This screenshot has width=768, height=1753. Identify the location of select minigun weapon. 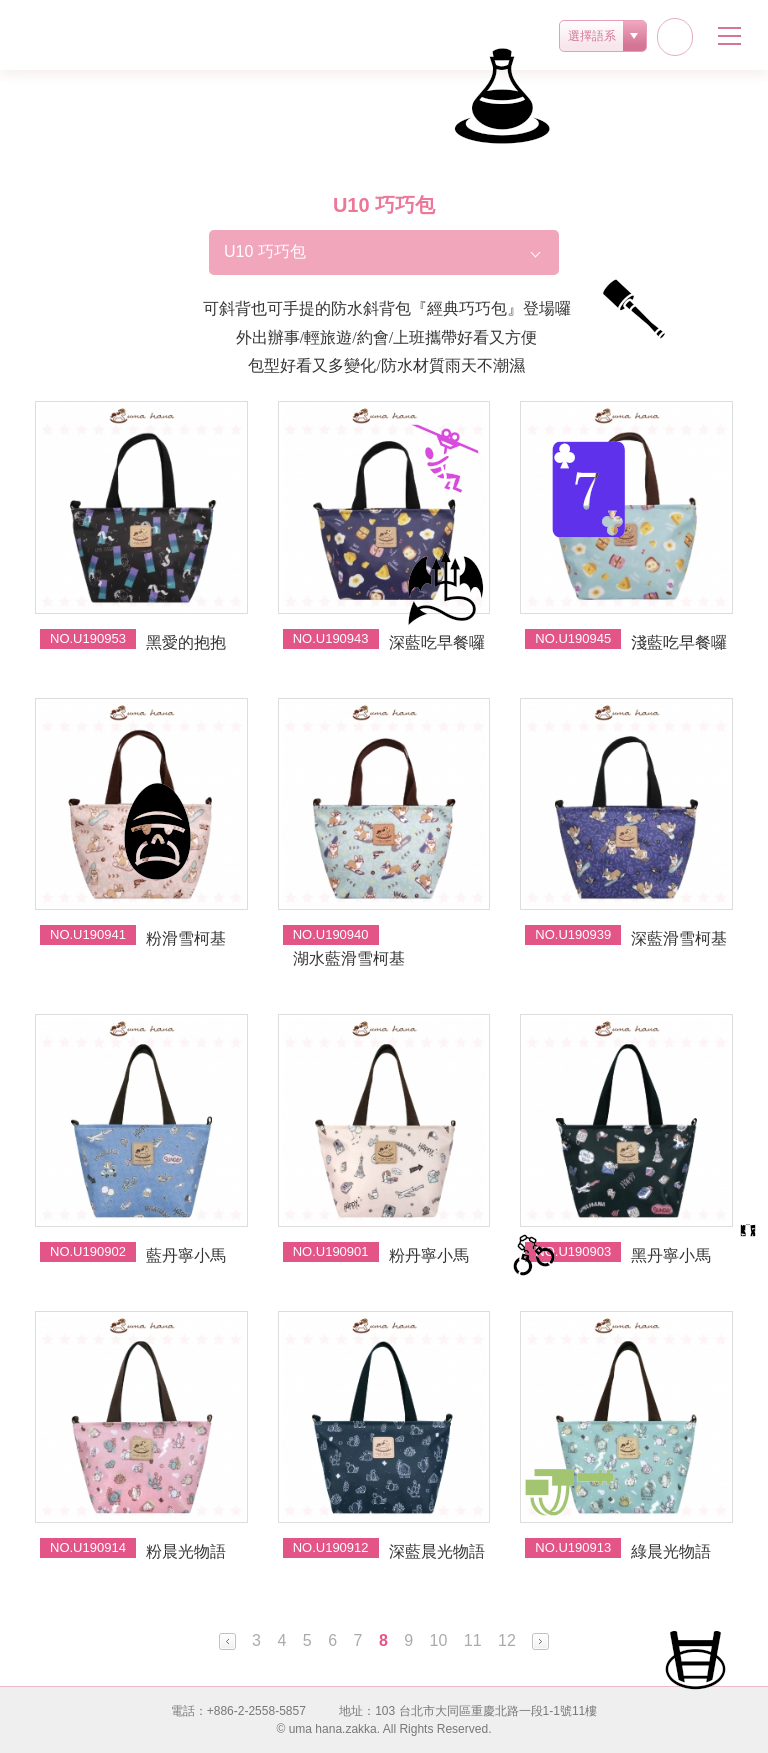
(569, 1480).